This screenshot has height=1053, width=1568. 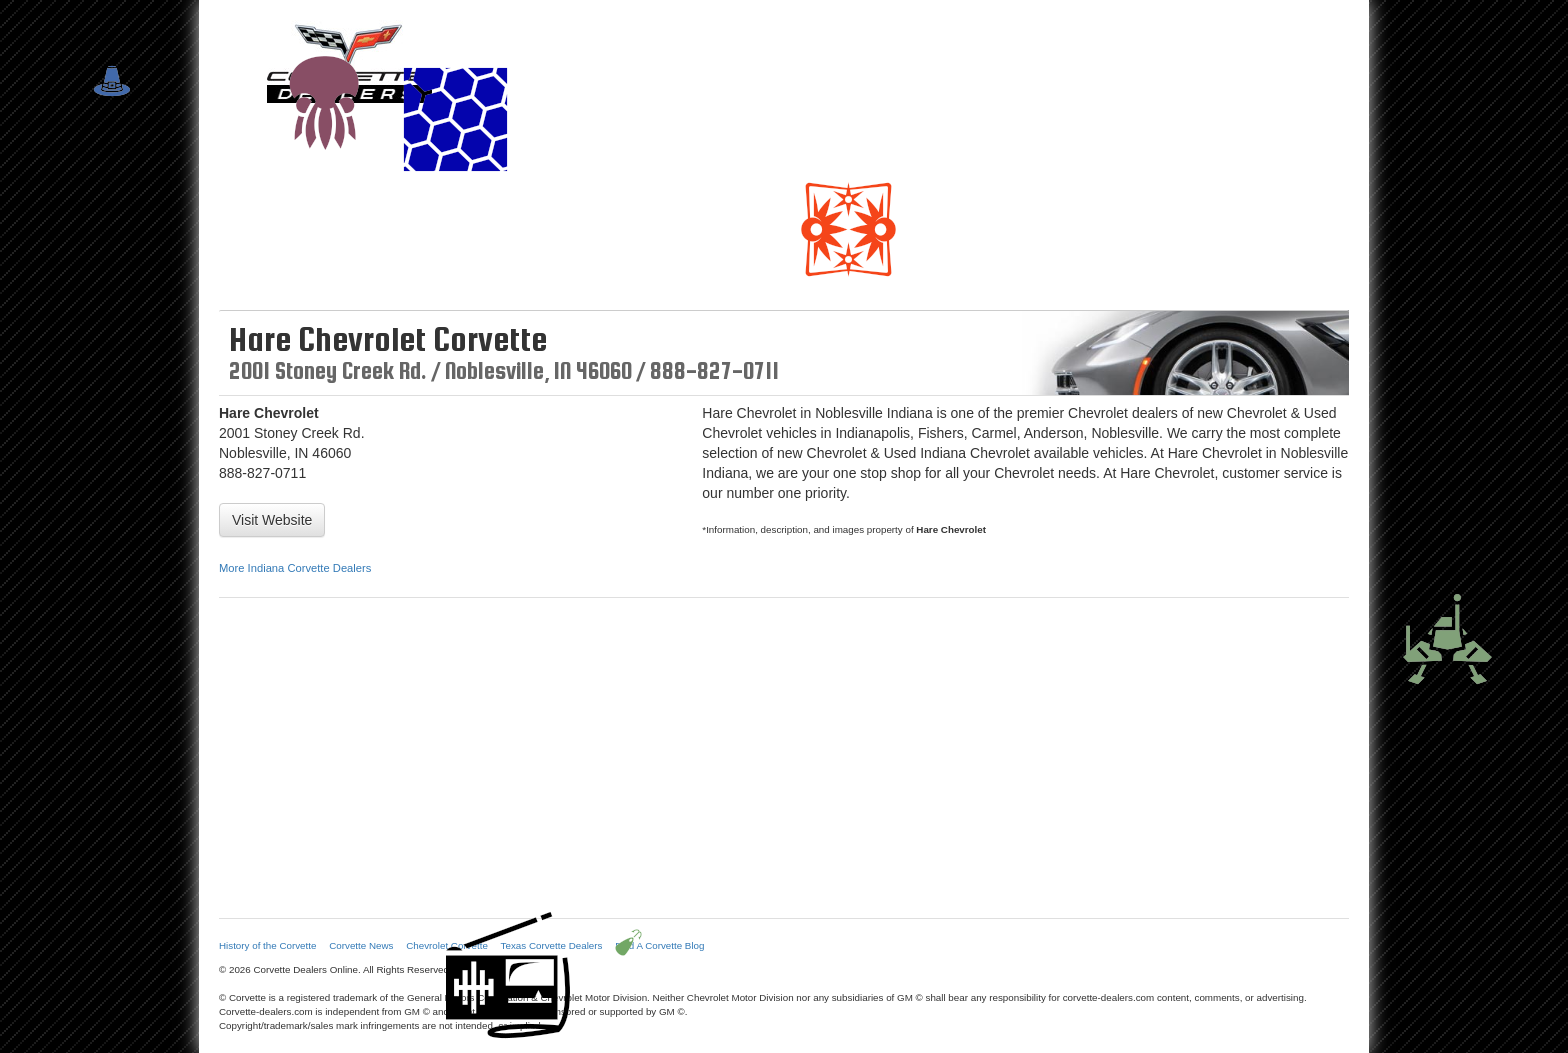 I want to click on decorative tile or pattern element, so click(x=848, y=229).